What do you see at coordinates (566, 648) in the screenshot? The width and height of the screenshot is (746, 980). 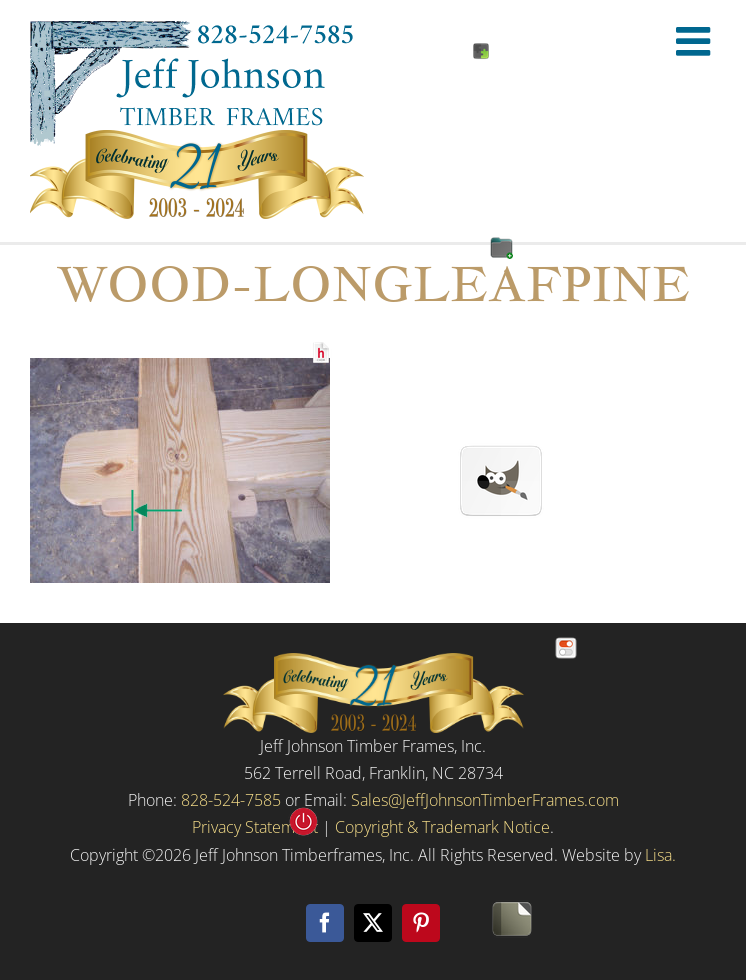 I see `open system tweaks or settings customization` at bounding box center [566, 648].